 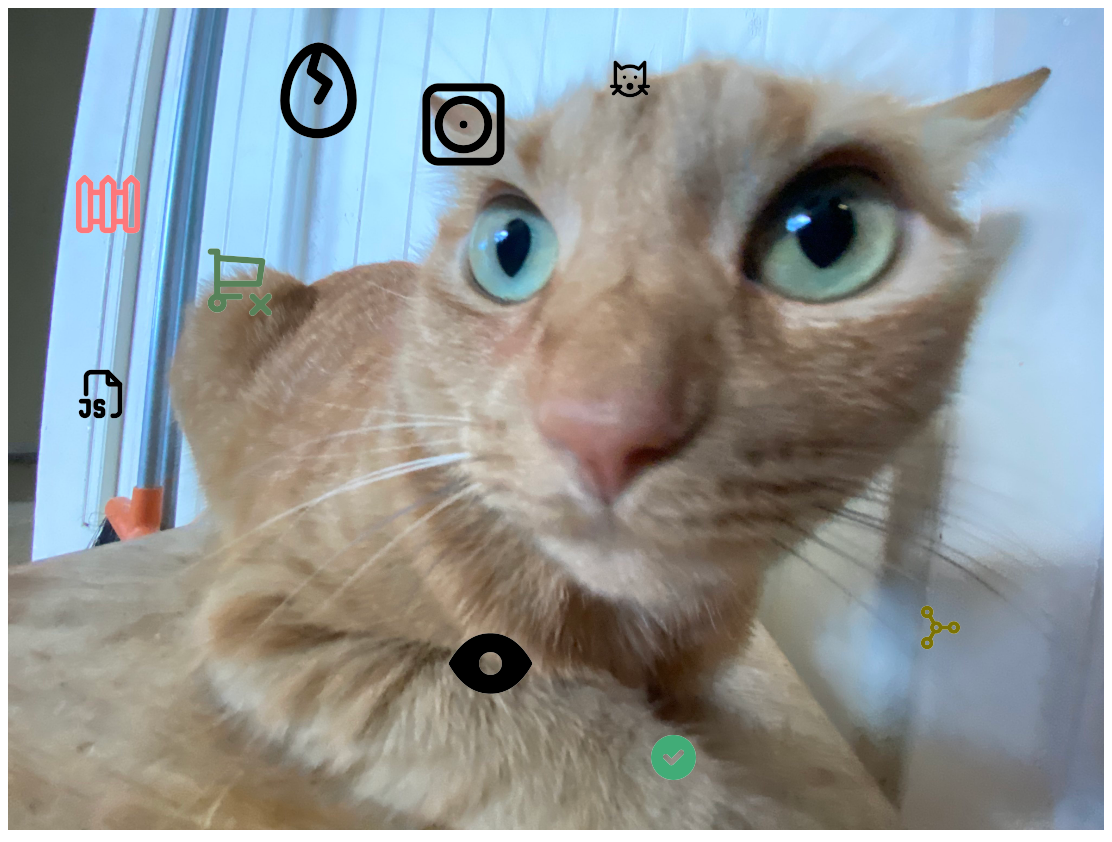 What do you see at coordinates (318, 90) in the screenshot?
I see `indicates a broken or damaged item` at bounding box center [318, 90].